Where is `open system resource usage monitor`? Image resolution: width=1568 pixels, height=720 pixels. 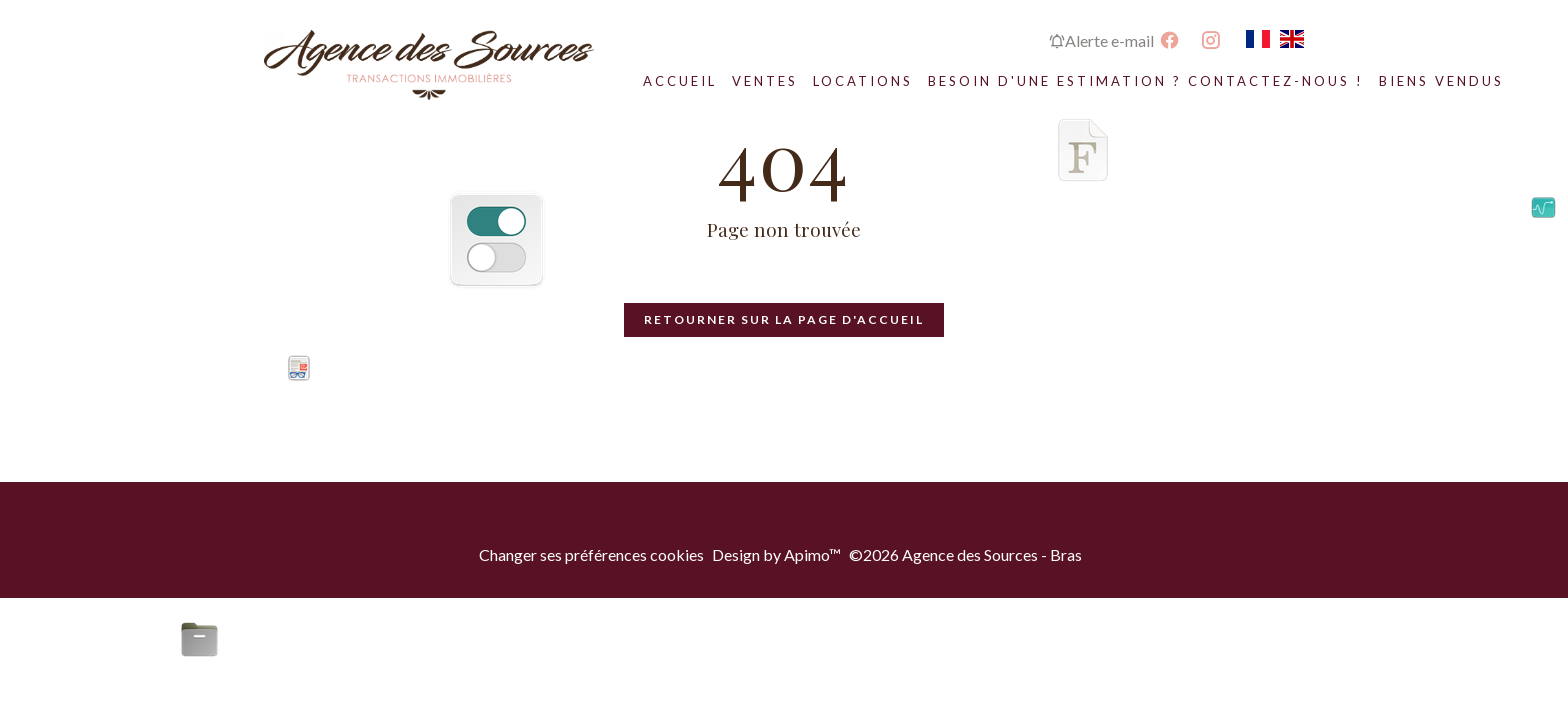 open system resource usage monitor is located at coordinates (1543, 207).